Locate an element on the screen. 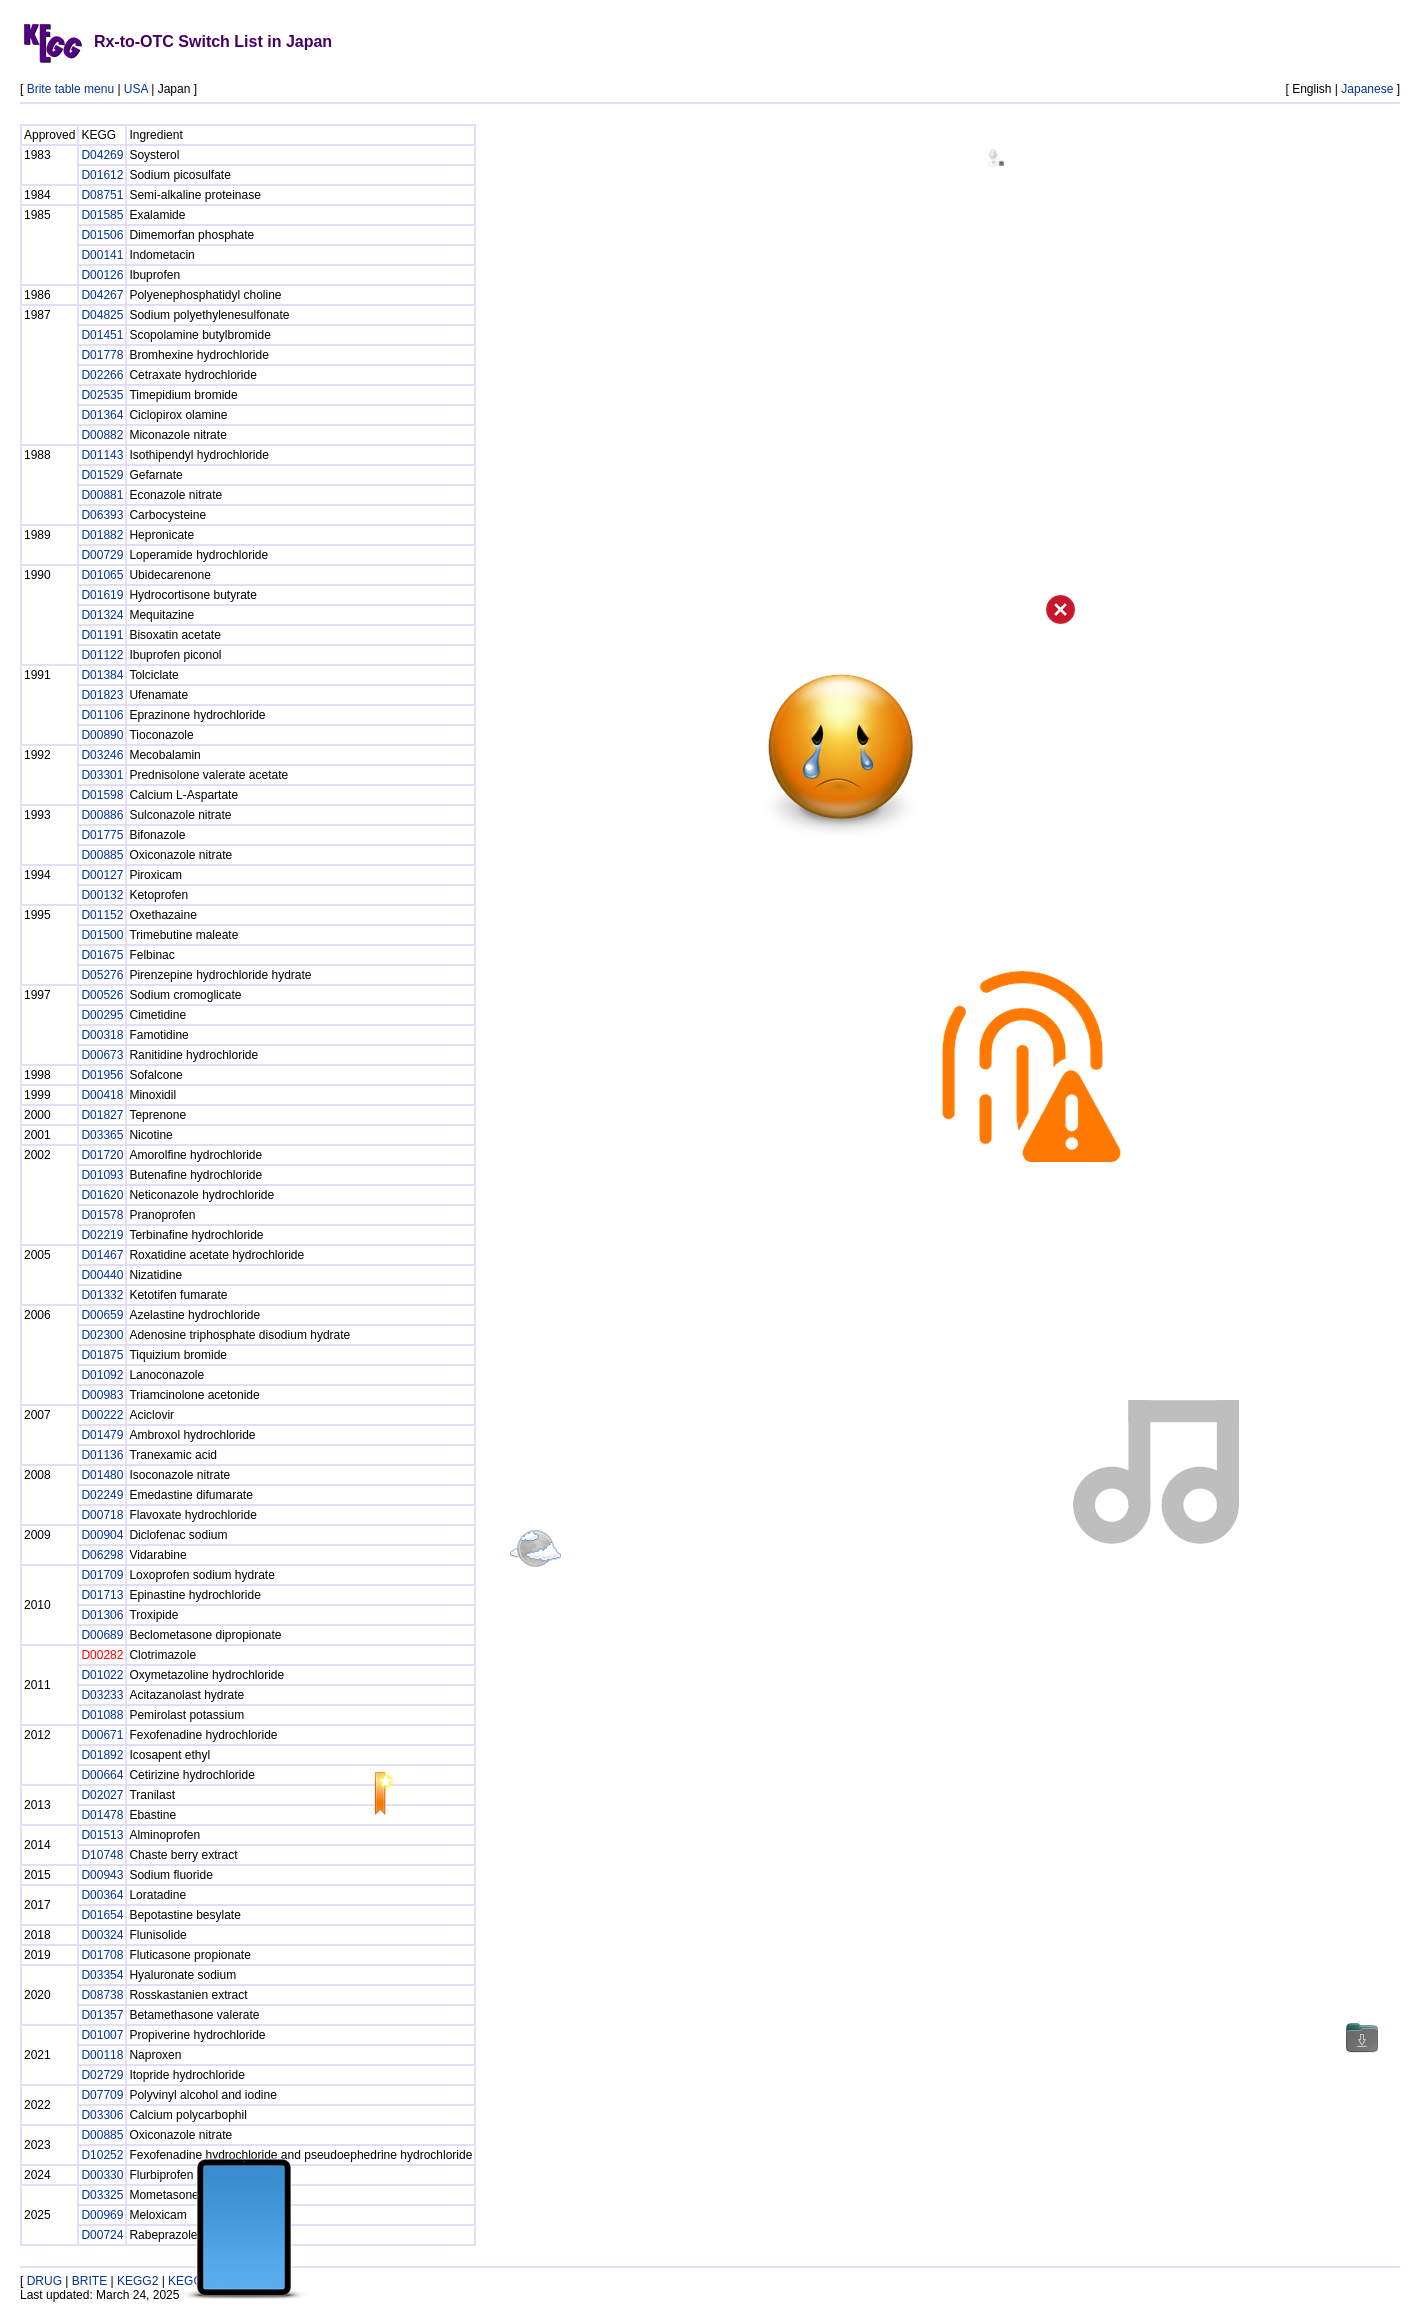 This screenshot has width=1420, height=2322. indicates sadness or disappointment in a reaction is located at coordinates (841, 753).